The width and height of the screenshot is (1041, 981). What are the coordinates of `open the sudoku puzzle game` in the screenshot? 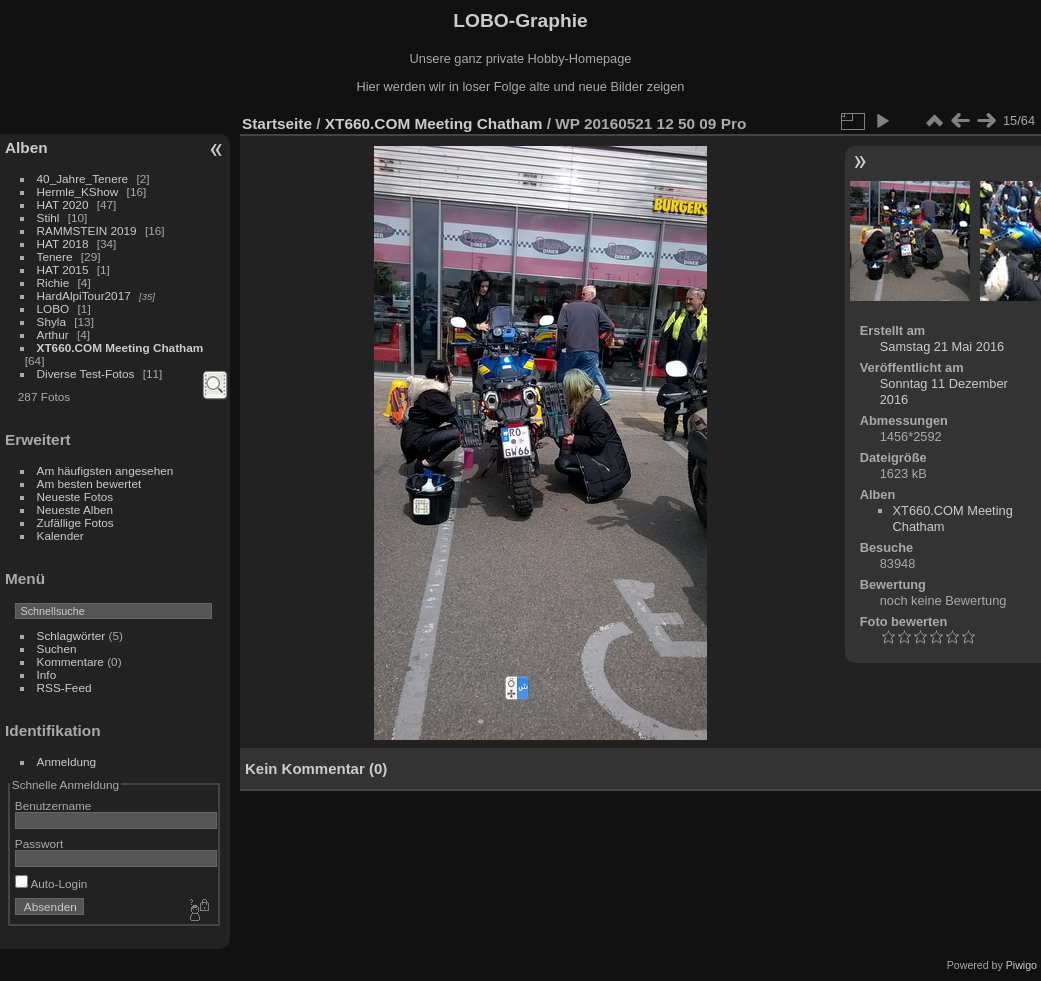 It's located at (421, 506).